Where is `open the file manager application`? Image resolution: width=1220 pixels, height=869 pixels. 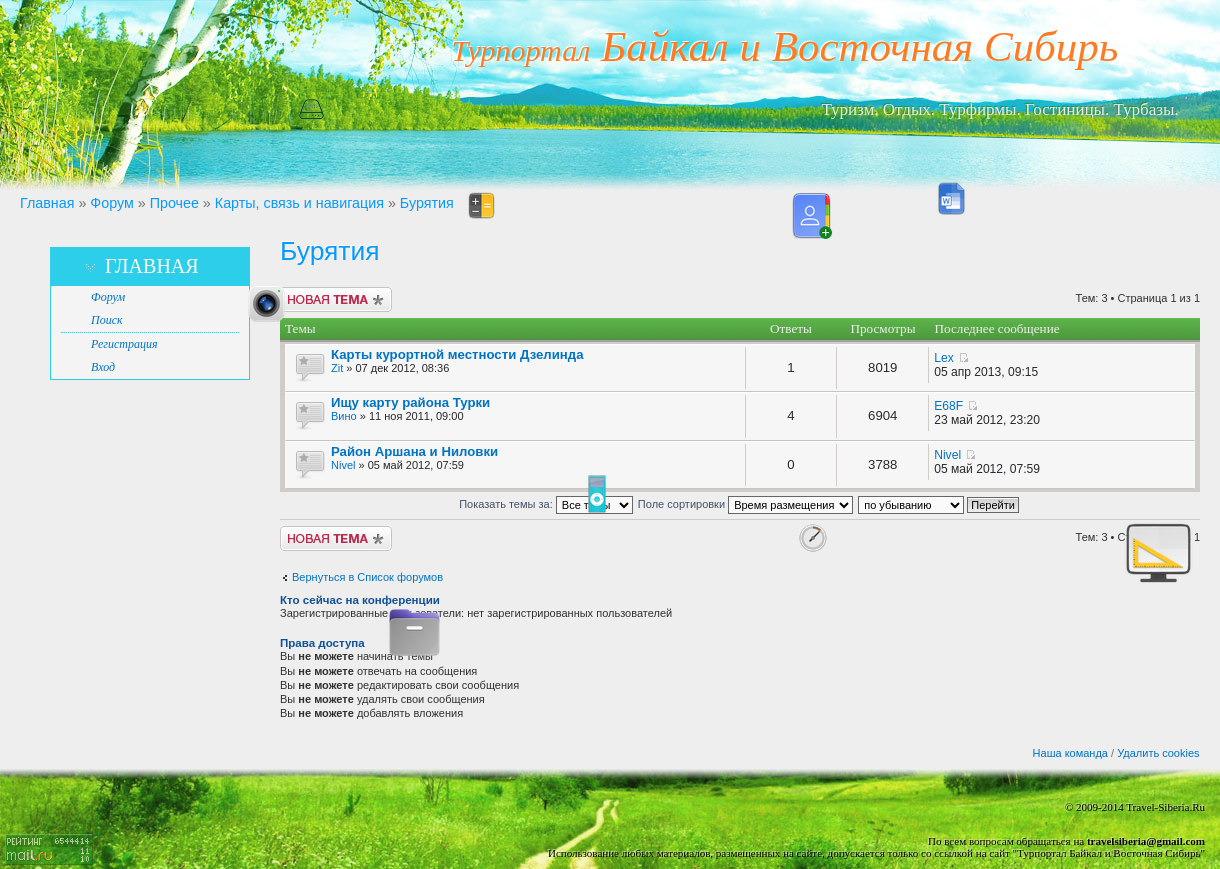 open the file manager application is located at coordinates (414, 632).